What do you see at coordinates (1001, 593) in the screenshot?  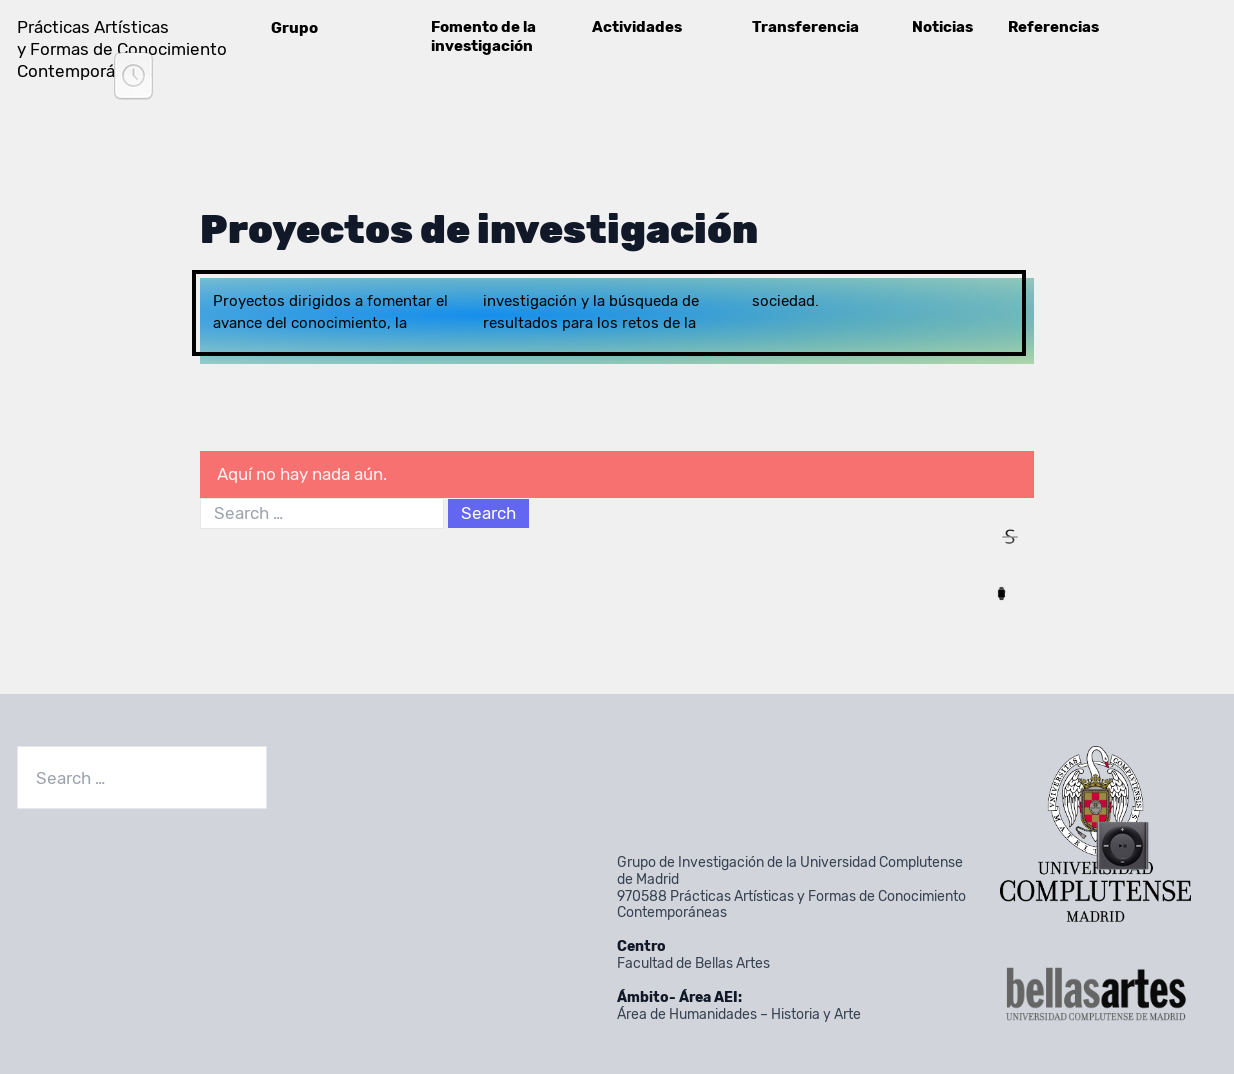 I see `apple watch series 5 device icon` at bounding box center [1001, 593].